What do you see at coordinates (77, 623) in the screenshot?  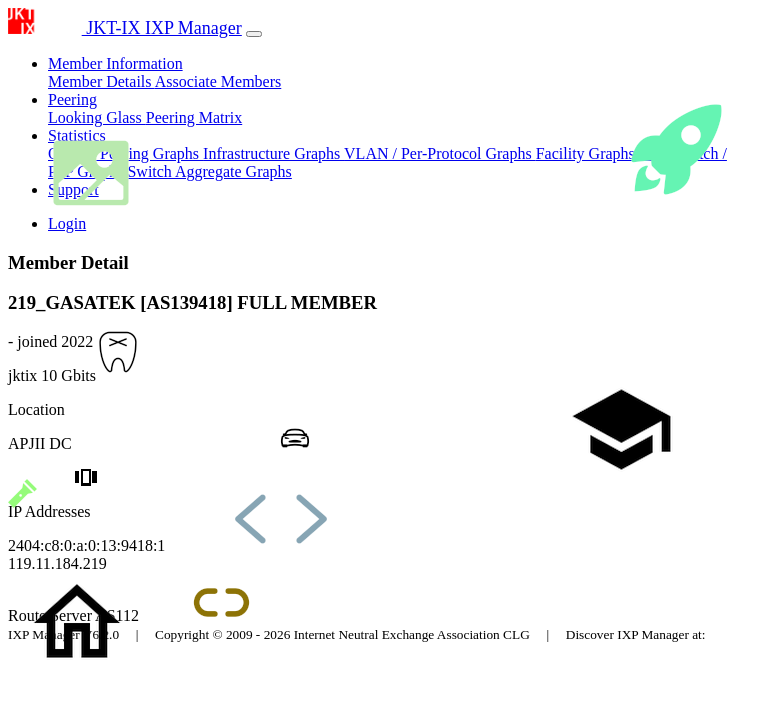 I see `navigate to home screen` at bounding box center [77, 623].